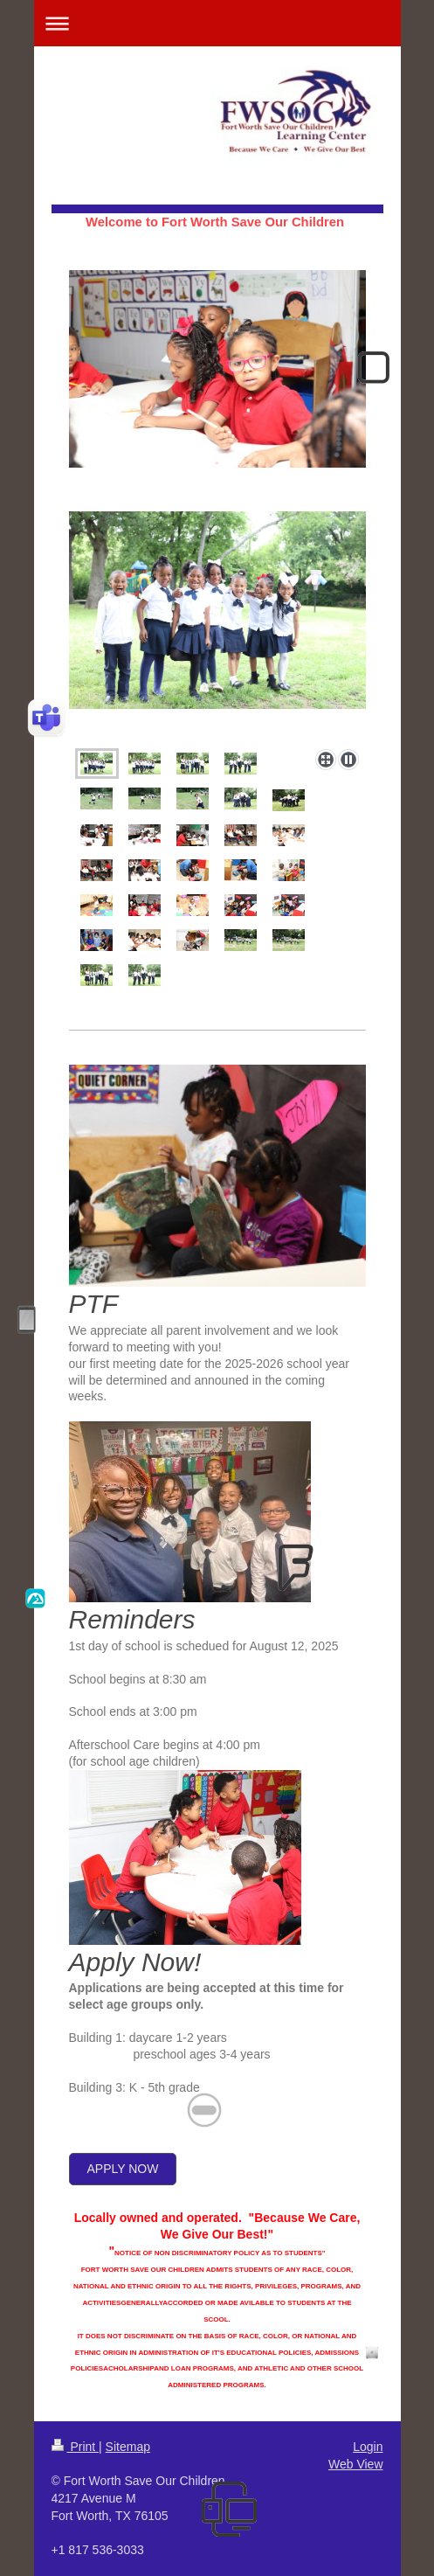 The width and height of the screenshot is (434, 2576). I want to click on empty checkbox or selection state, so click(364, 376).